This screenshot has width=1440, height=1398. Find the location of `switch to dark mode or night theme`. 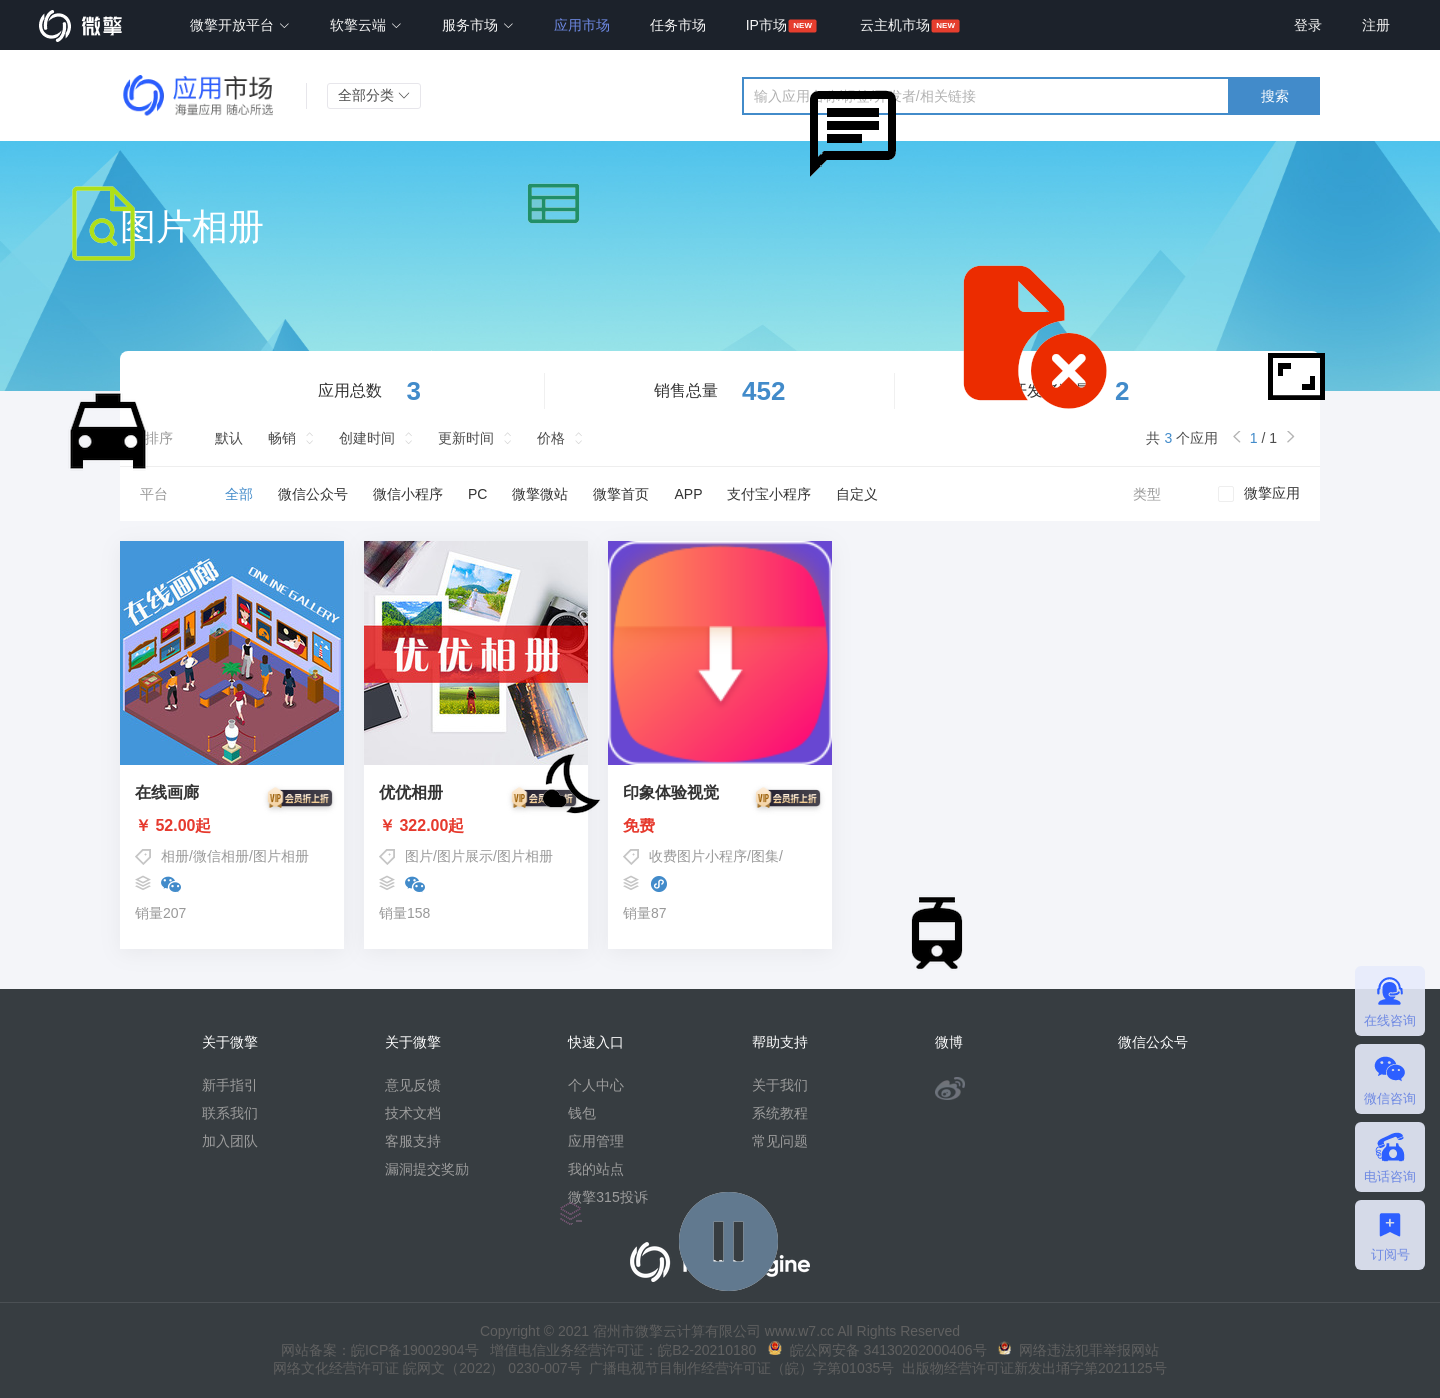

switch to dark mode or night theme is located at coordinates (575, 783).